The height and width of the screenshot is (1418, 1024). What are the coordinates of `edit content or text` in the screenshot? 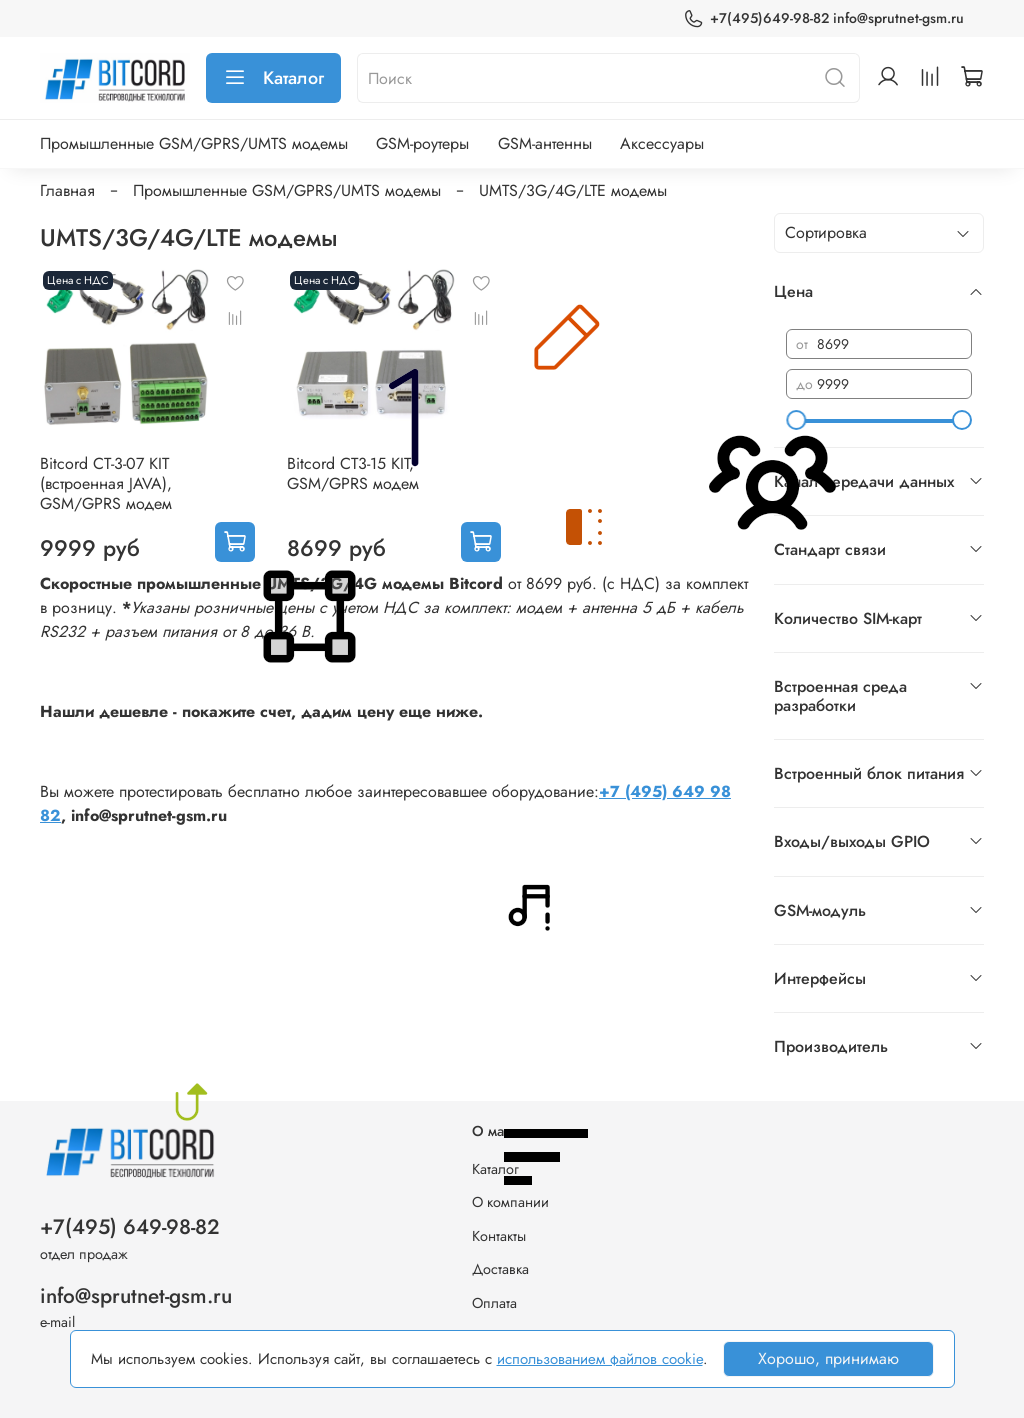 It's located at (565, 338).